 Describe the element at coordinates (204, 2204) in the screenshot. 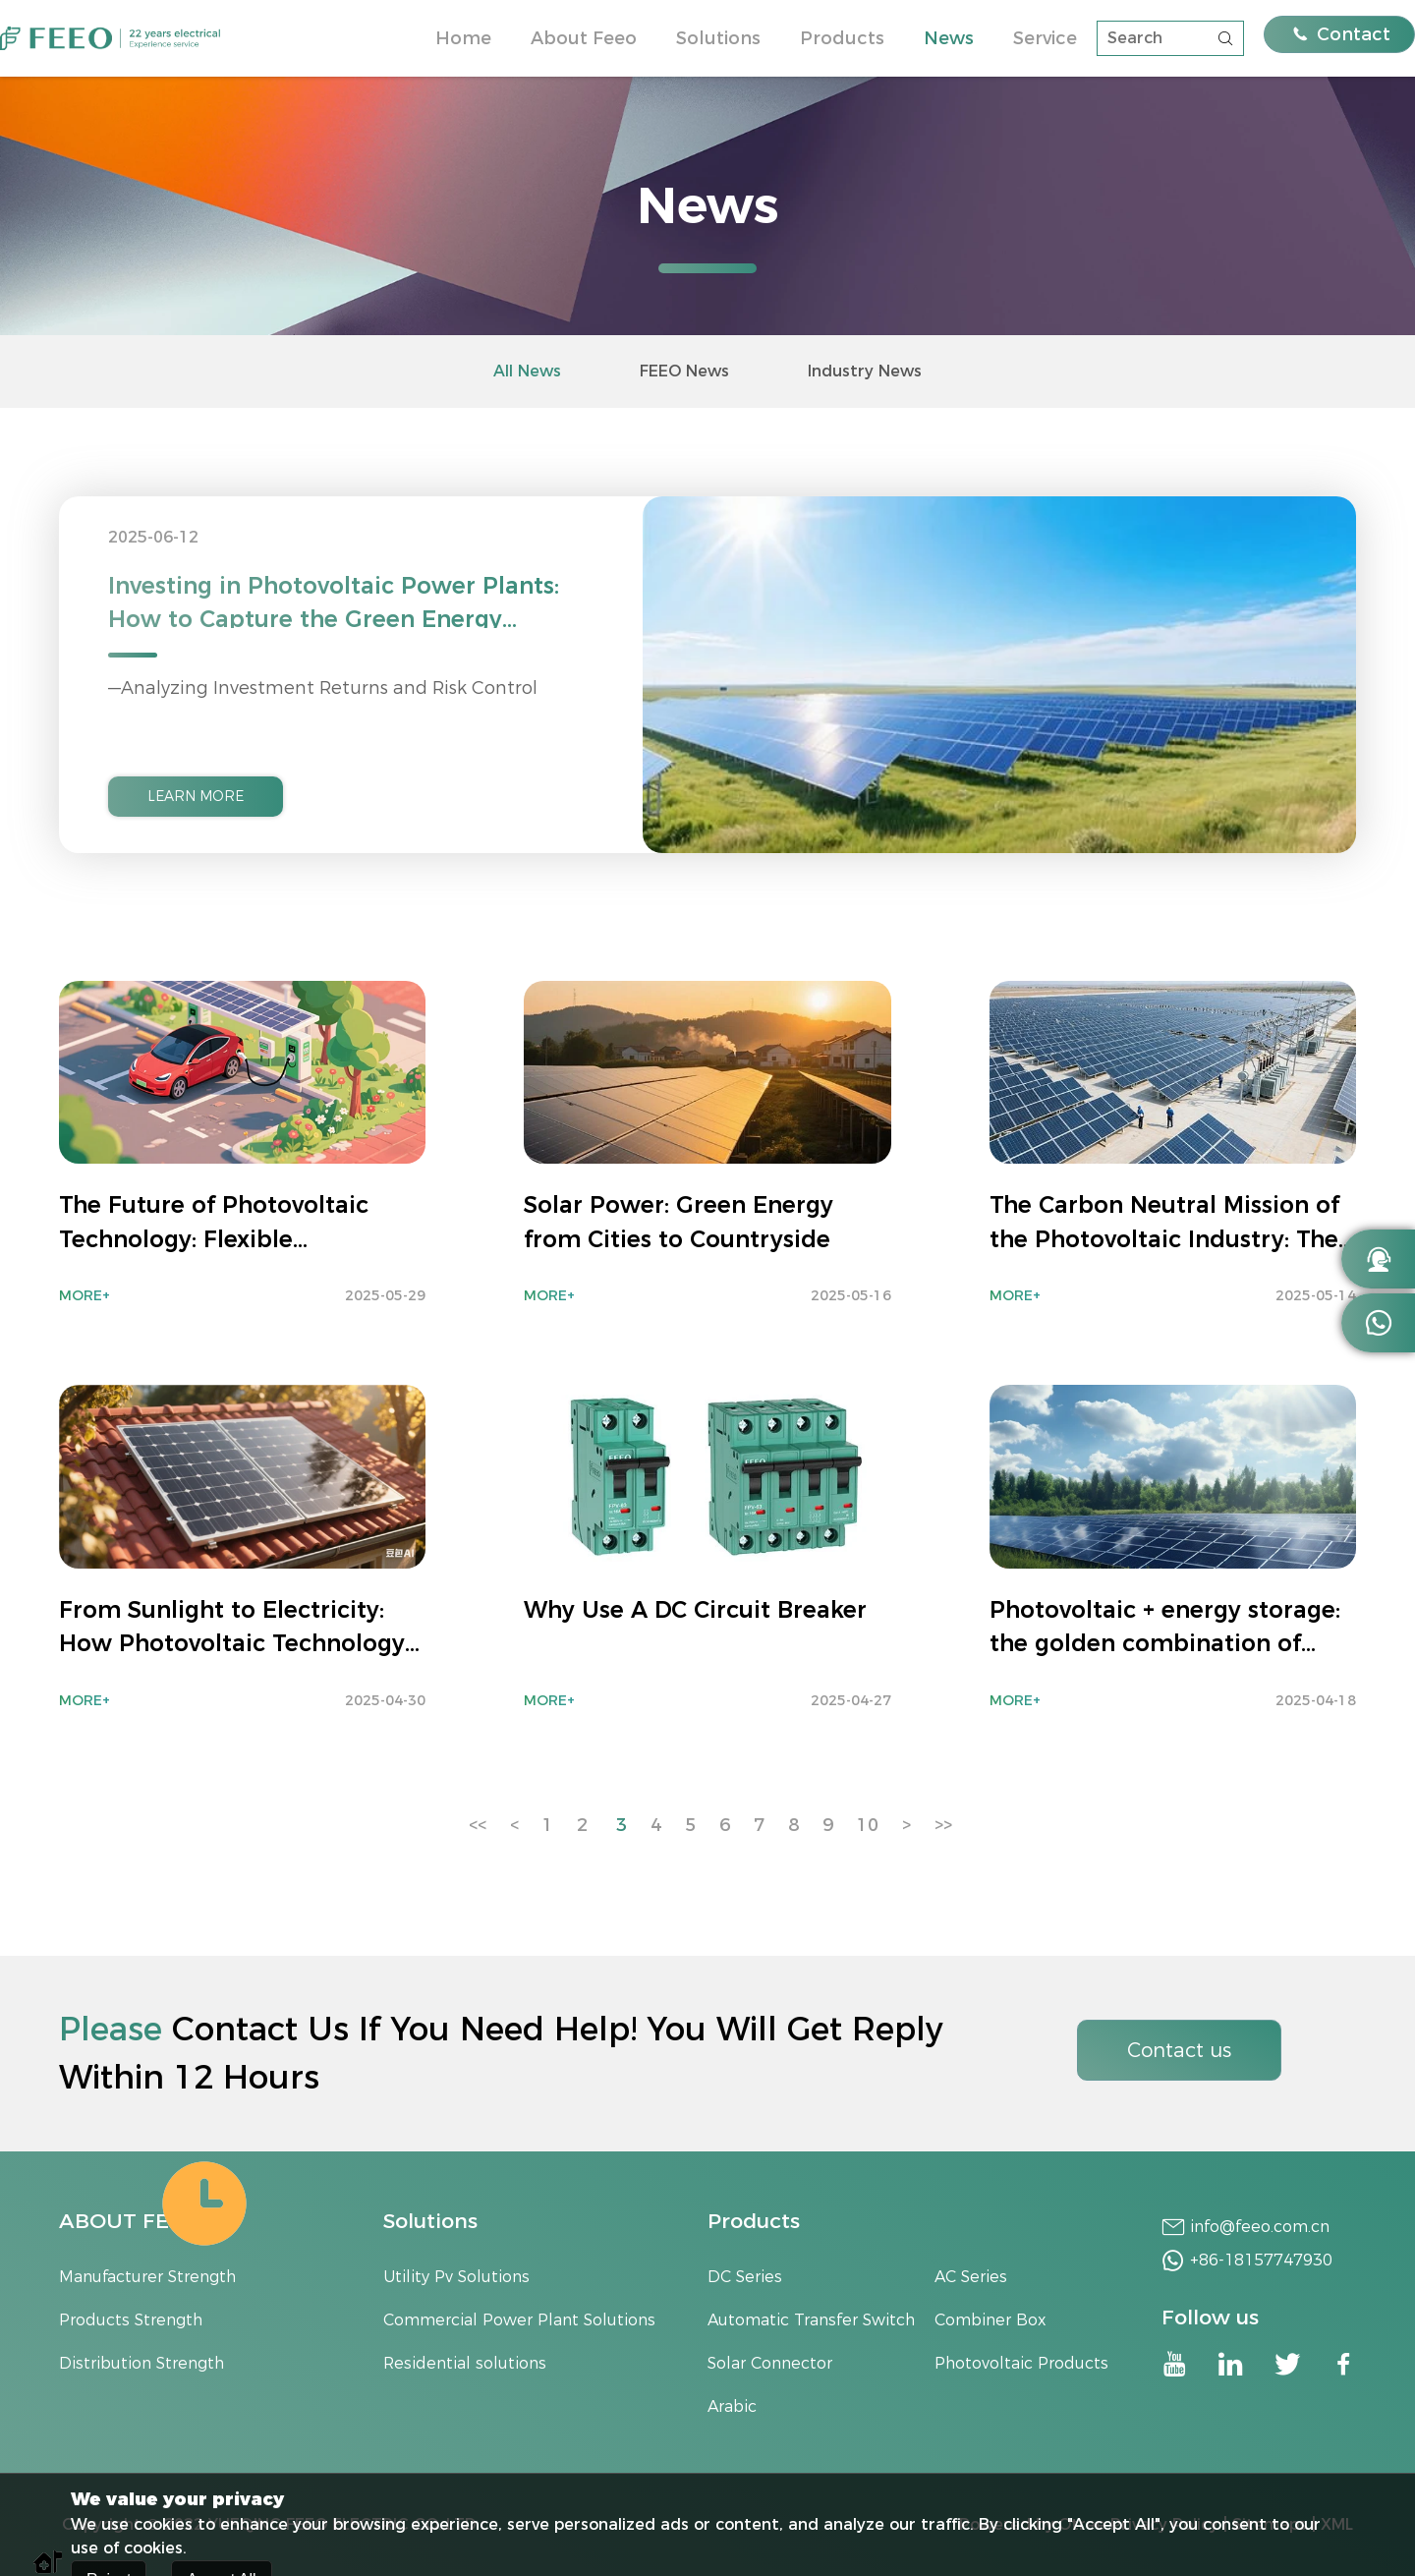

I see `view current time` at that location.